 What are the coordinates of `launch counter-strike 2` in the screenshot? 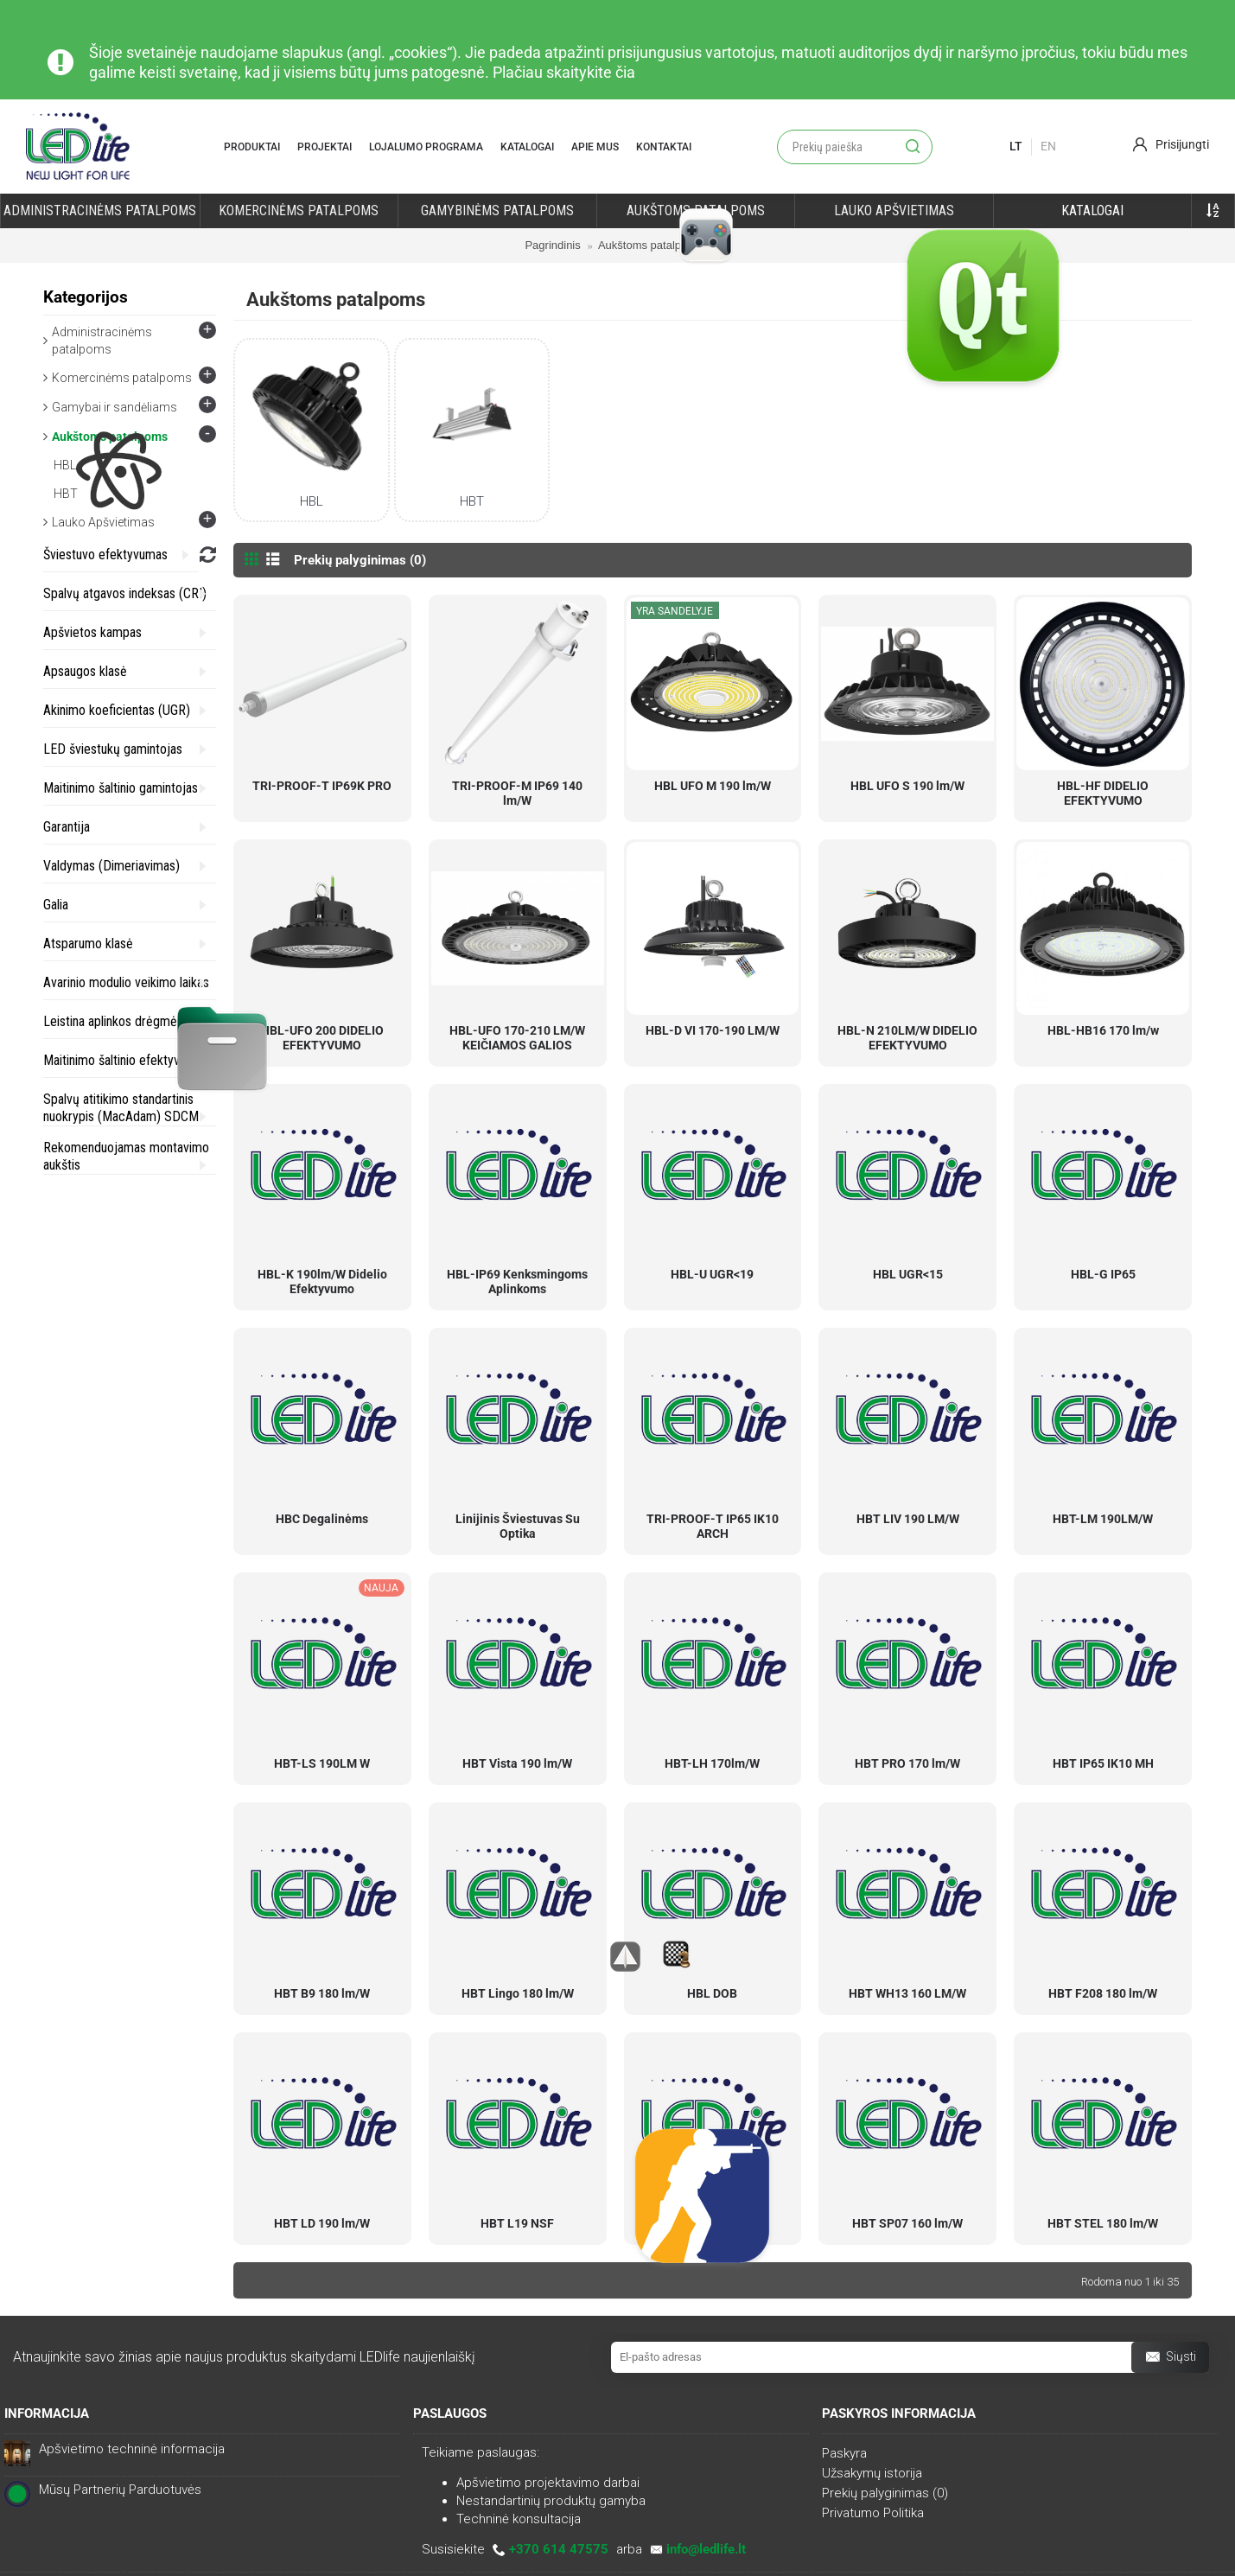 It's located at (702, 2196).